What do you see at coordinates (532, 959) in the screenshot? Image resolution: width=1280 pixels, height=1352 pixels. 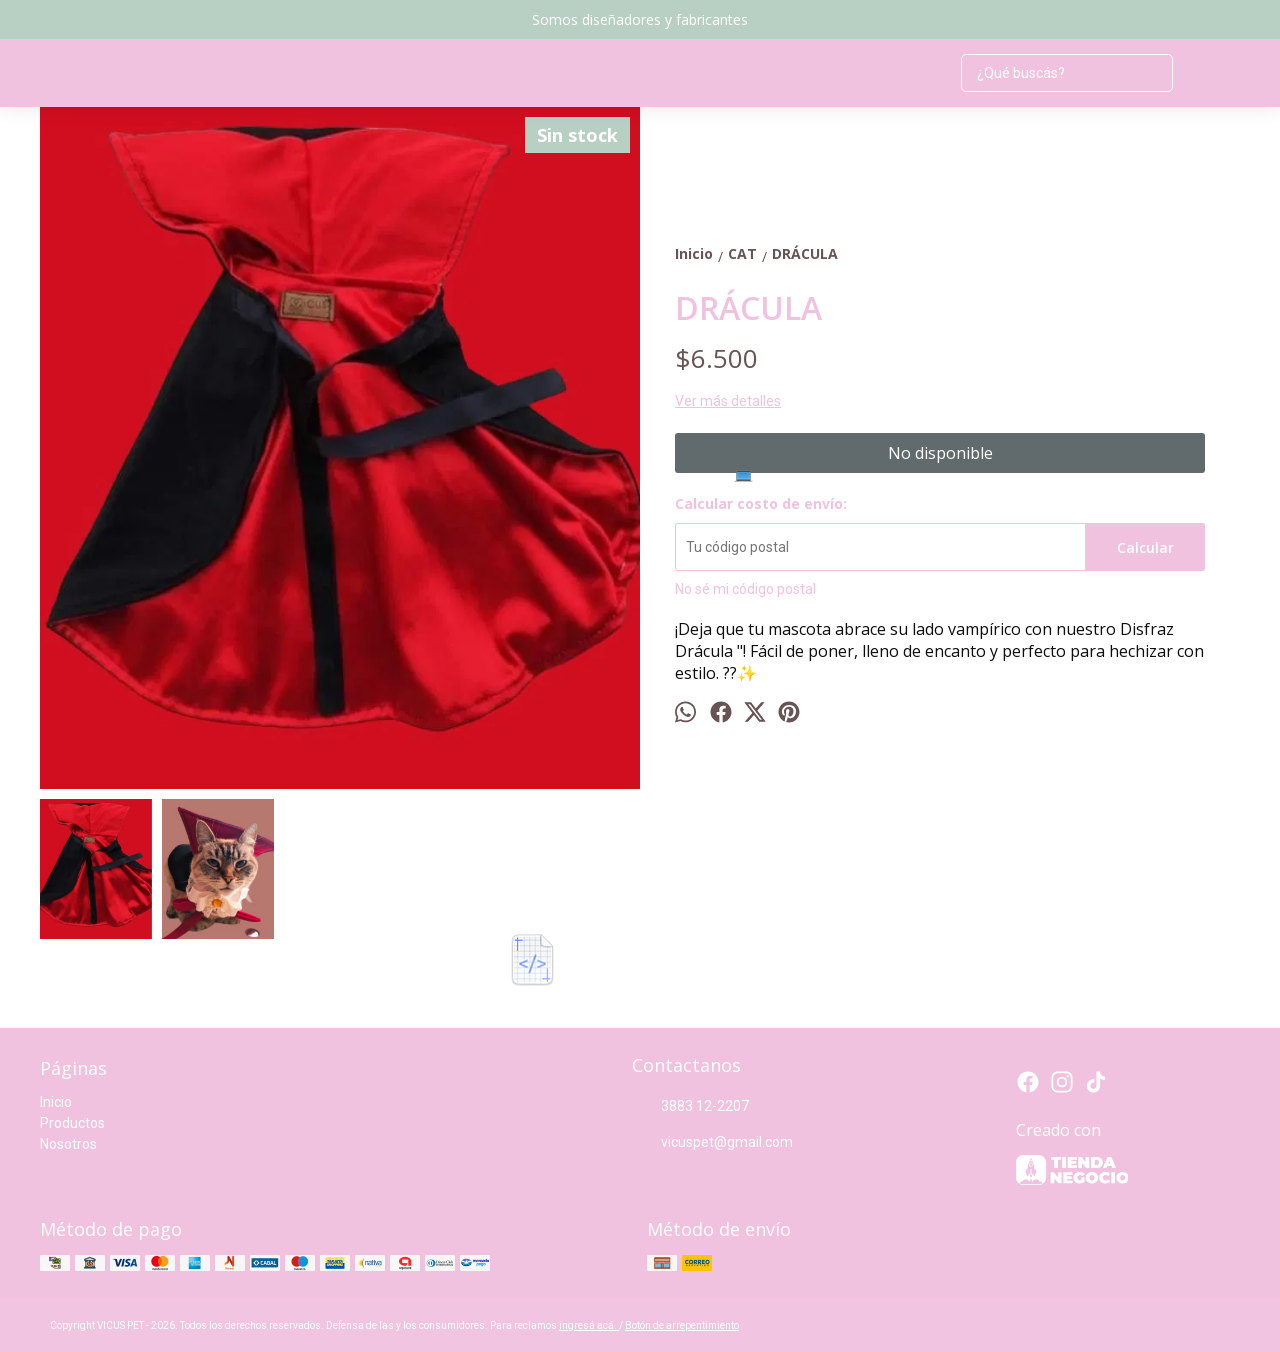 I see `an html template file` at bounding box center [532, 959].